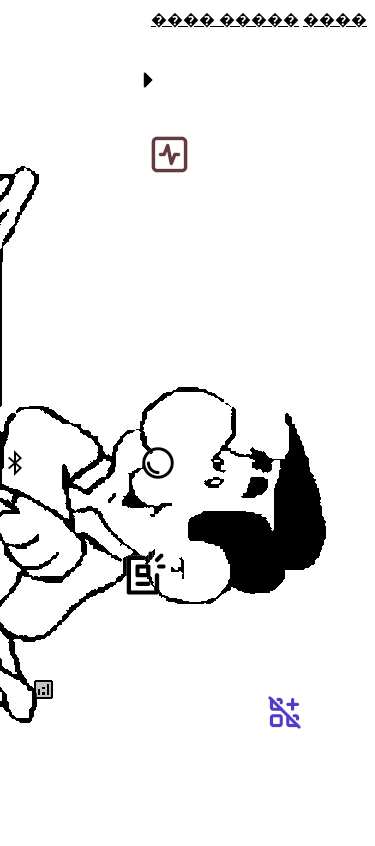 The image size is (375, 846). What do you see at coordinates (43, 689) in the screenshot?
I see `view analytics and statistics` at bounding box center [43, 689].